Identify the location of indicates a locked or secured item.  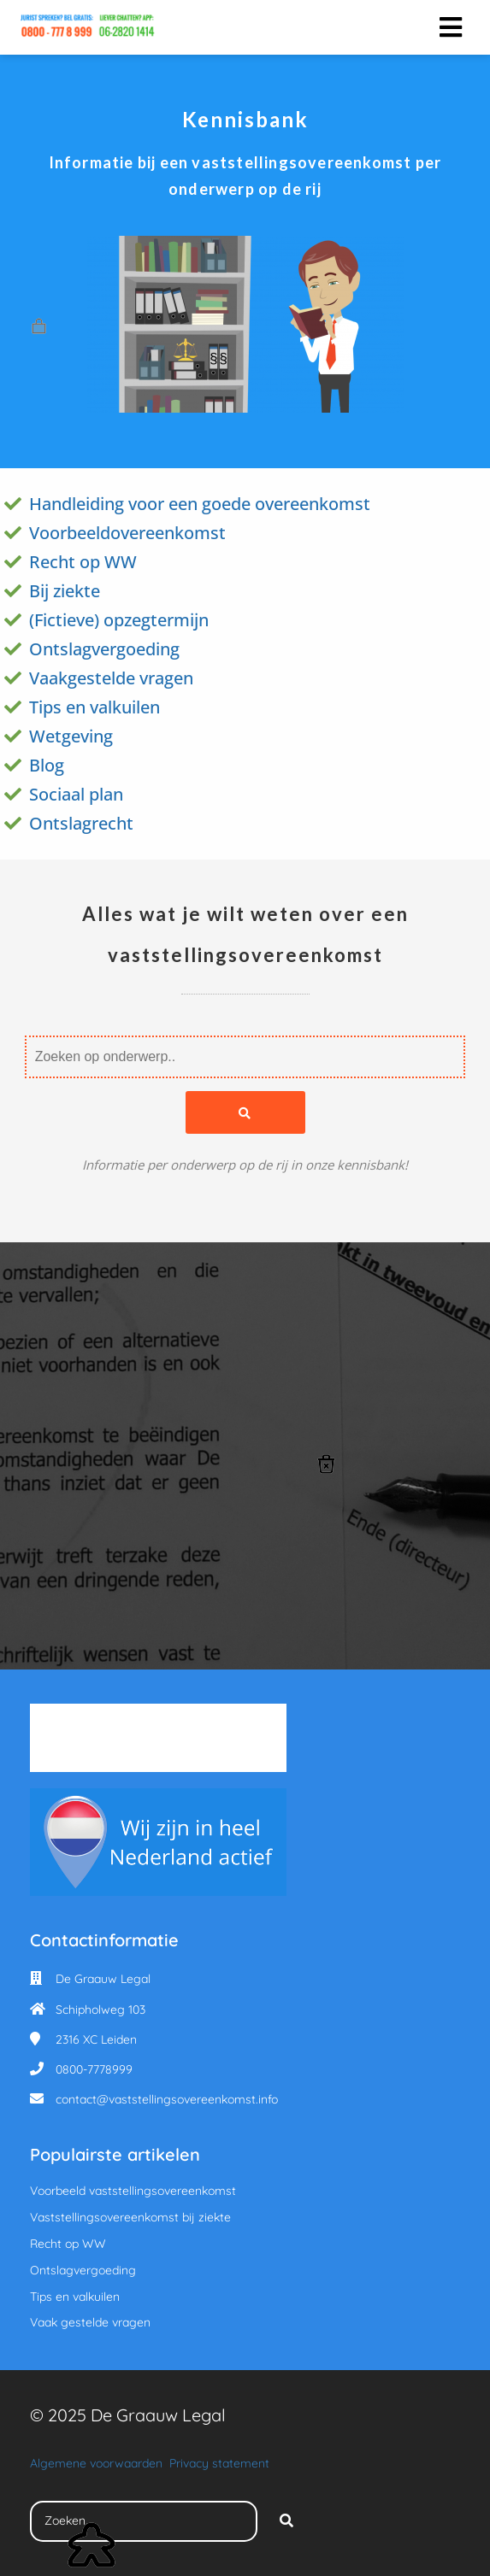
(38, 326).